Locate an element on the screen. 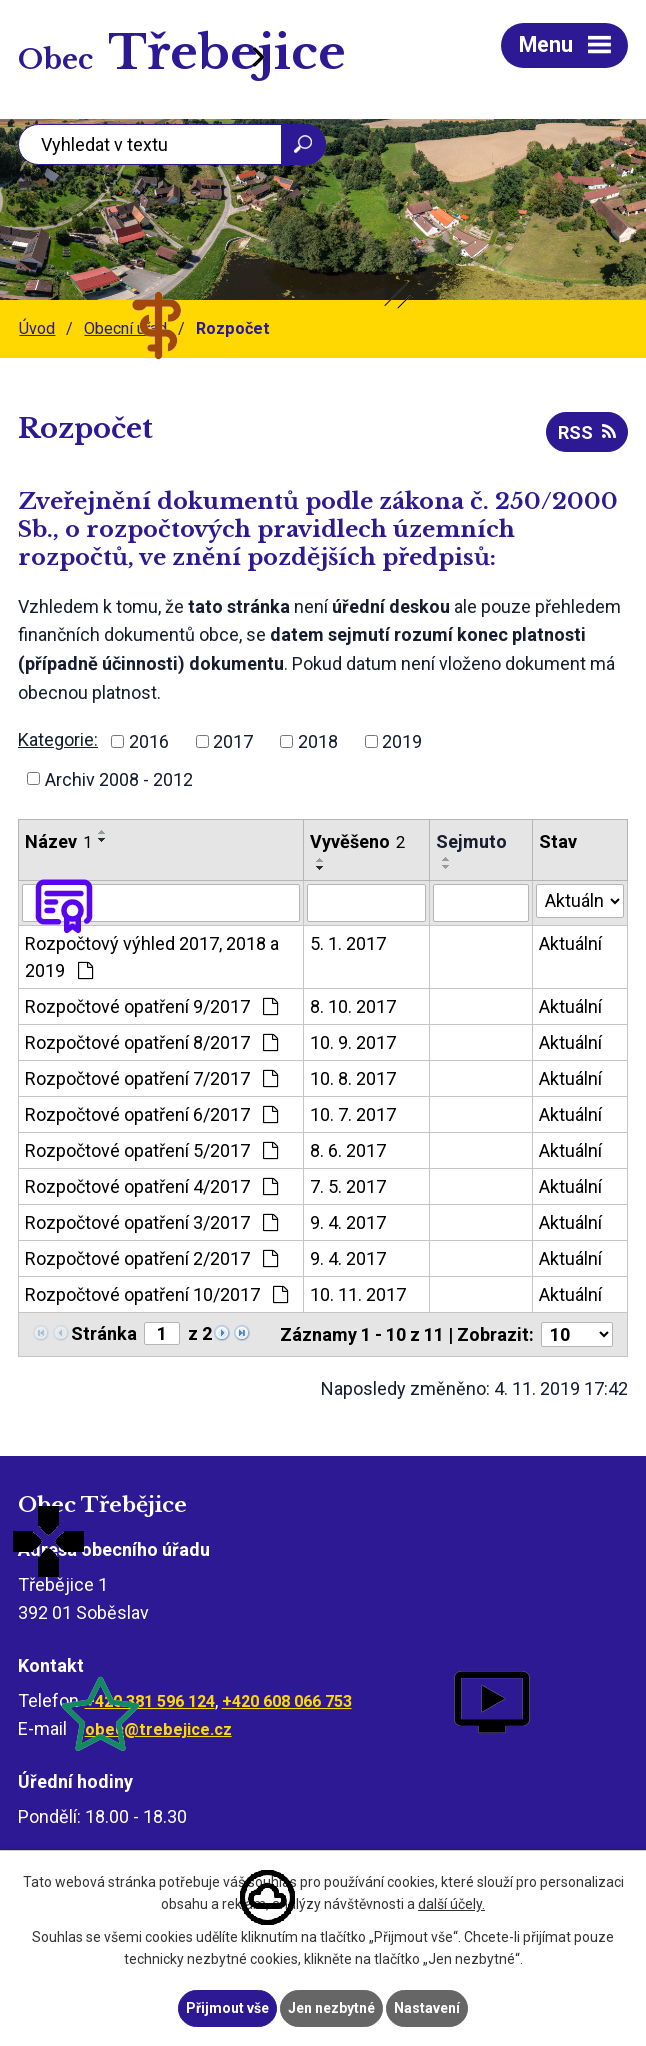 The image size is (646, 2046). go to the next item or page is located at coordinates (258, 57).